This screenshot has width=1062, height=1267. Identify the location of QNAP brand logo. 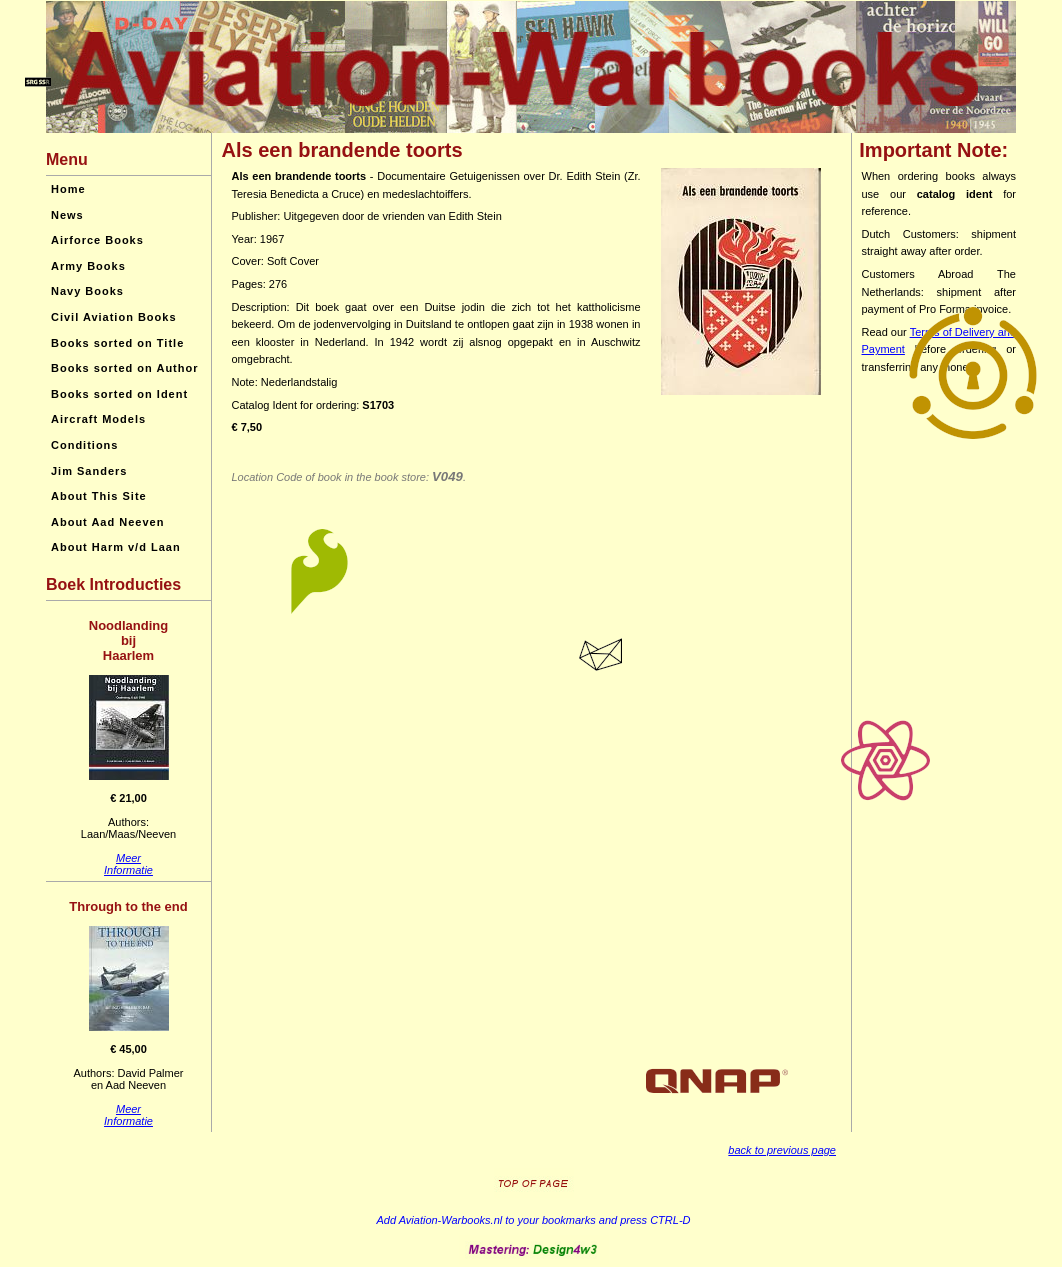
(717, 1081).